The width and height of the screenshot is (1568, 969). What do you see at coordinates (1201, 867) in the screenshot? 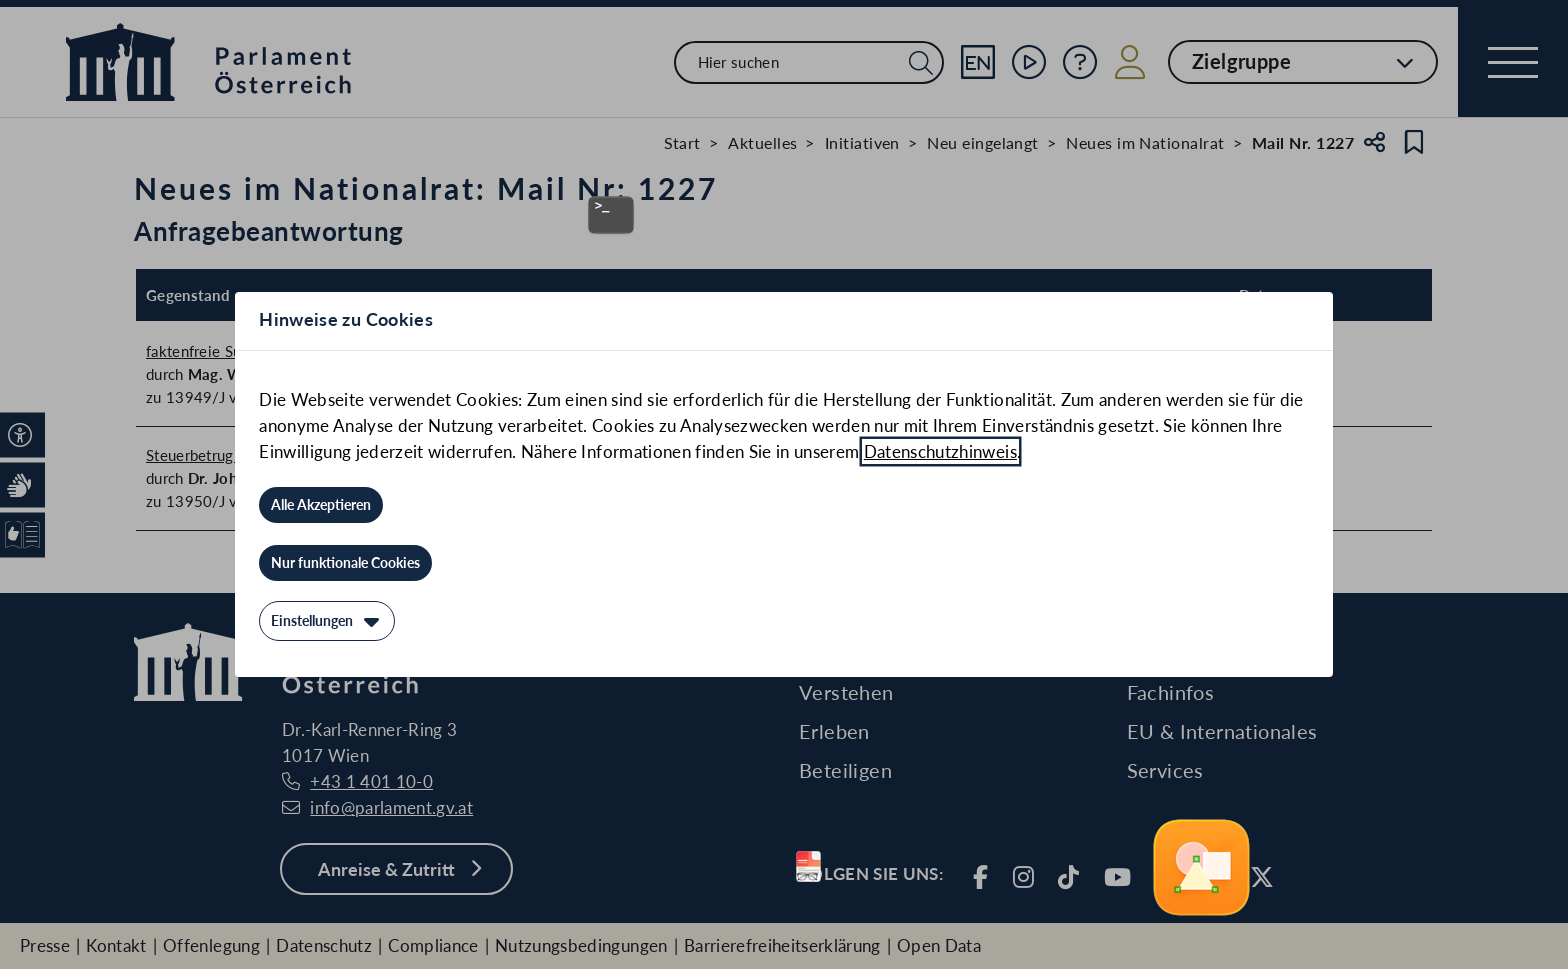
I see `open LibreOffice Draw application` at bounding box center [1201, 867].